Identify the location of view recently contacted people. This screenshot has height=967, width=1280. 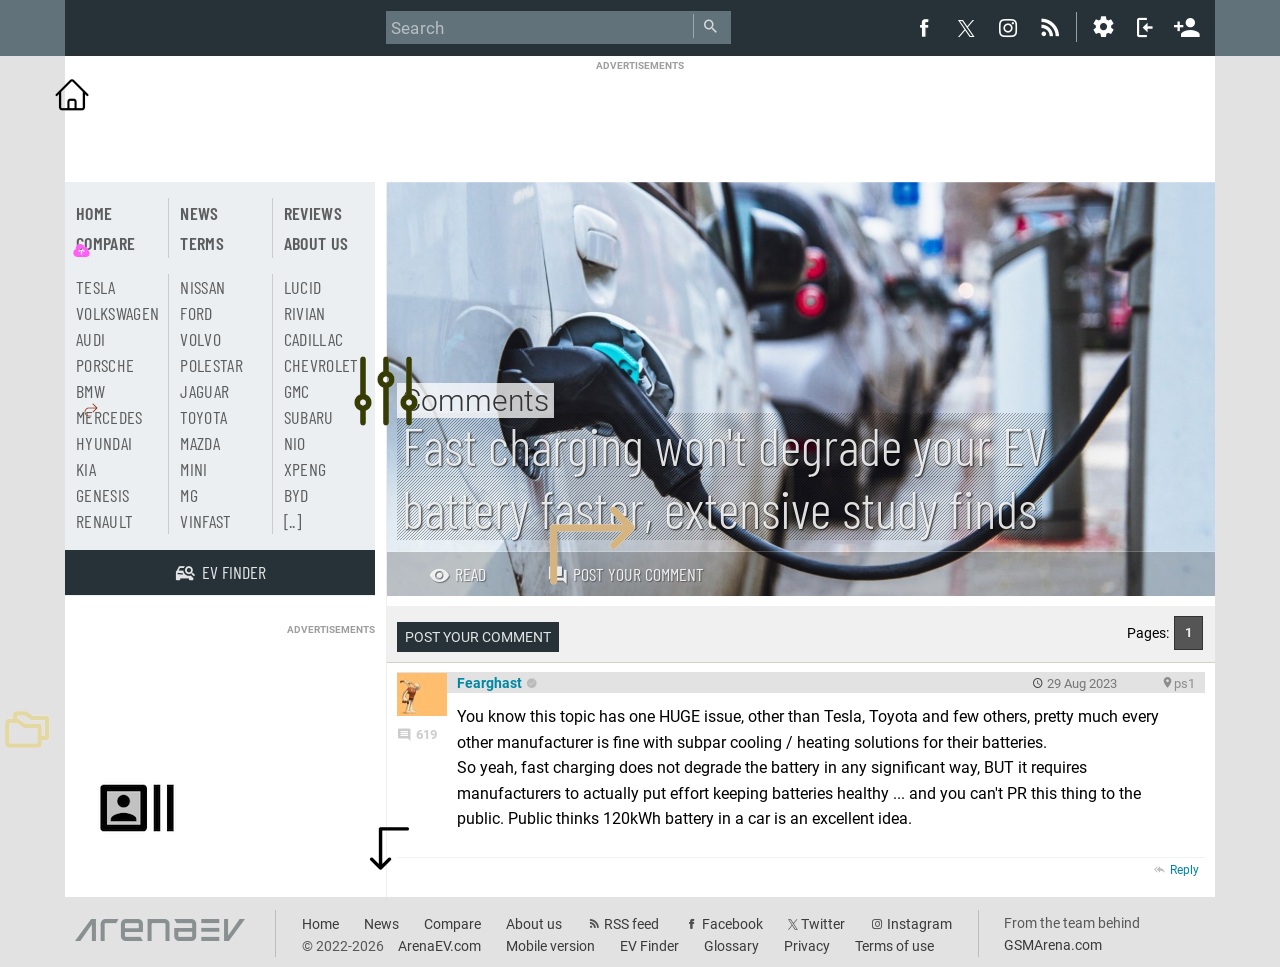
(137, 808).